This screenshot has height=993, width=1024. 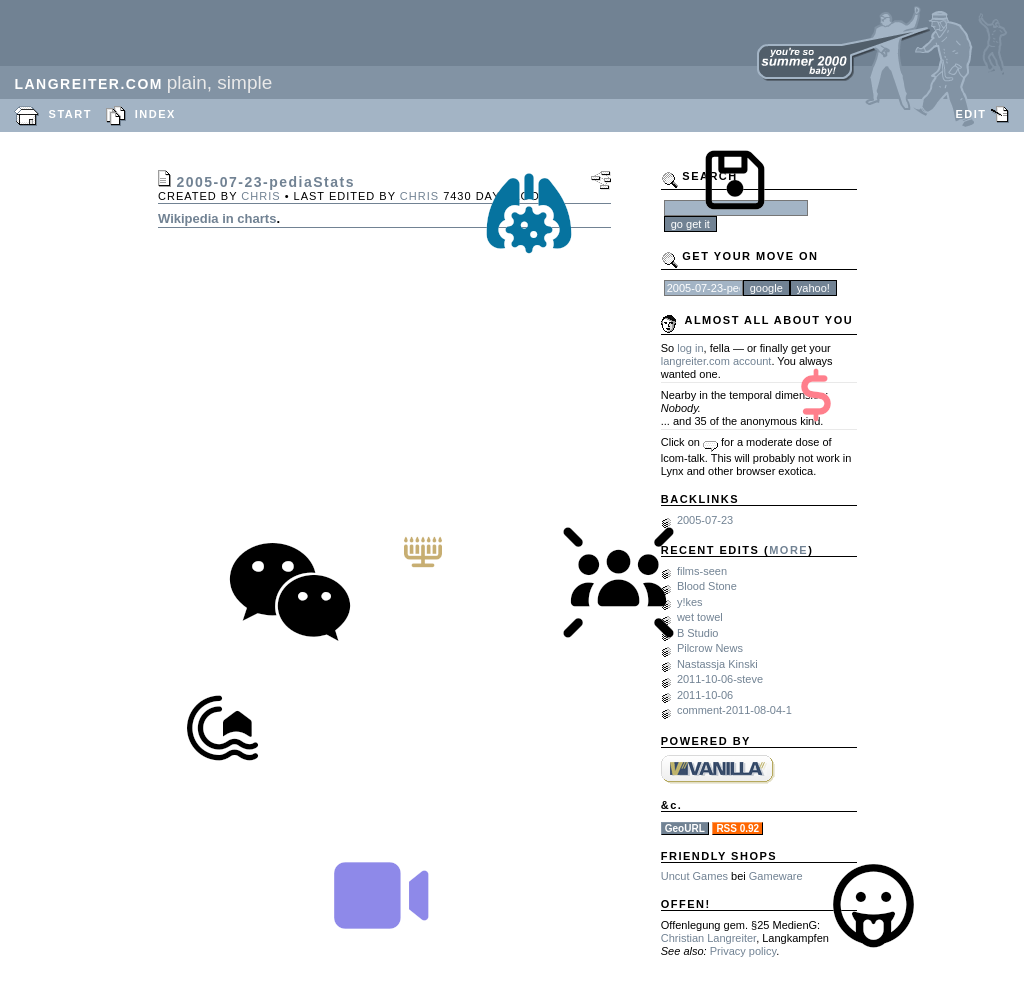 What do you see at coordinates (735, 180) in the screenshot?
I see `save current file or document` at bounding box center [735, 180].